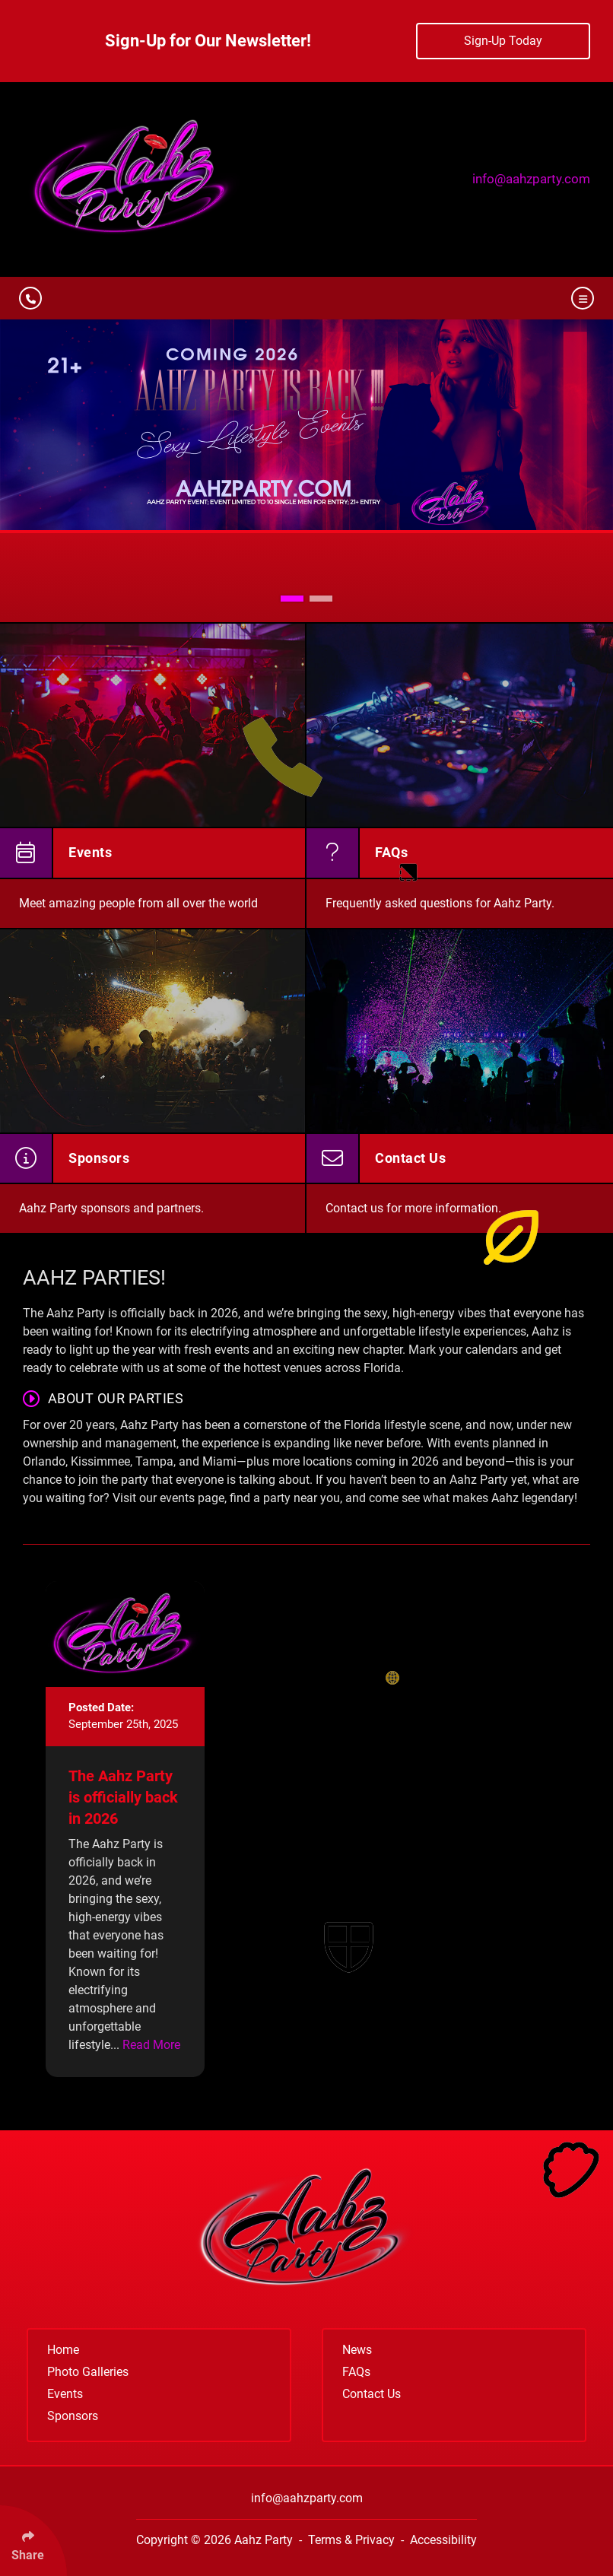 This screenshot has width=613, height=2576. I want to click on access website or browse the web, so click(392, 1678).